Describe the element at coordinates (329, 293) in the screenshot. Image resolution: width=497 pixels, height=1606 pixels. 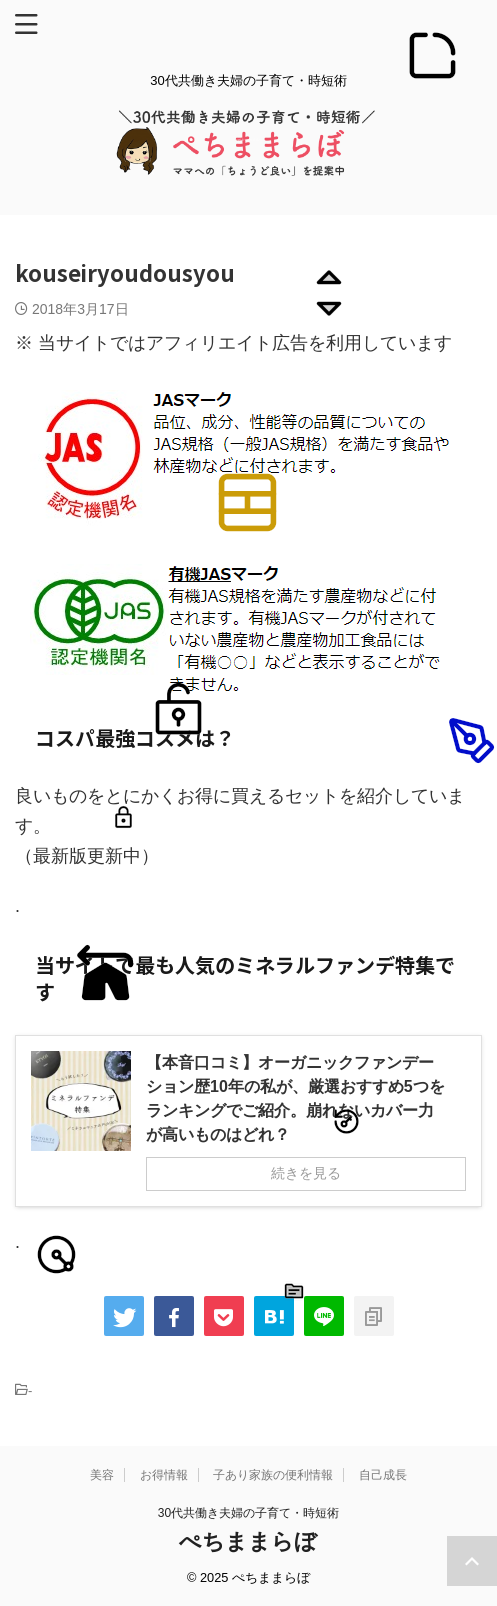
I see `expand or collapse a dropdown menu` at that location.